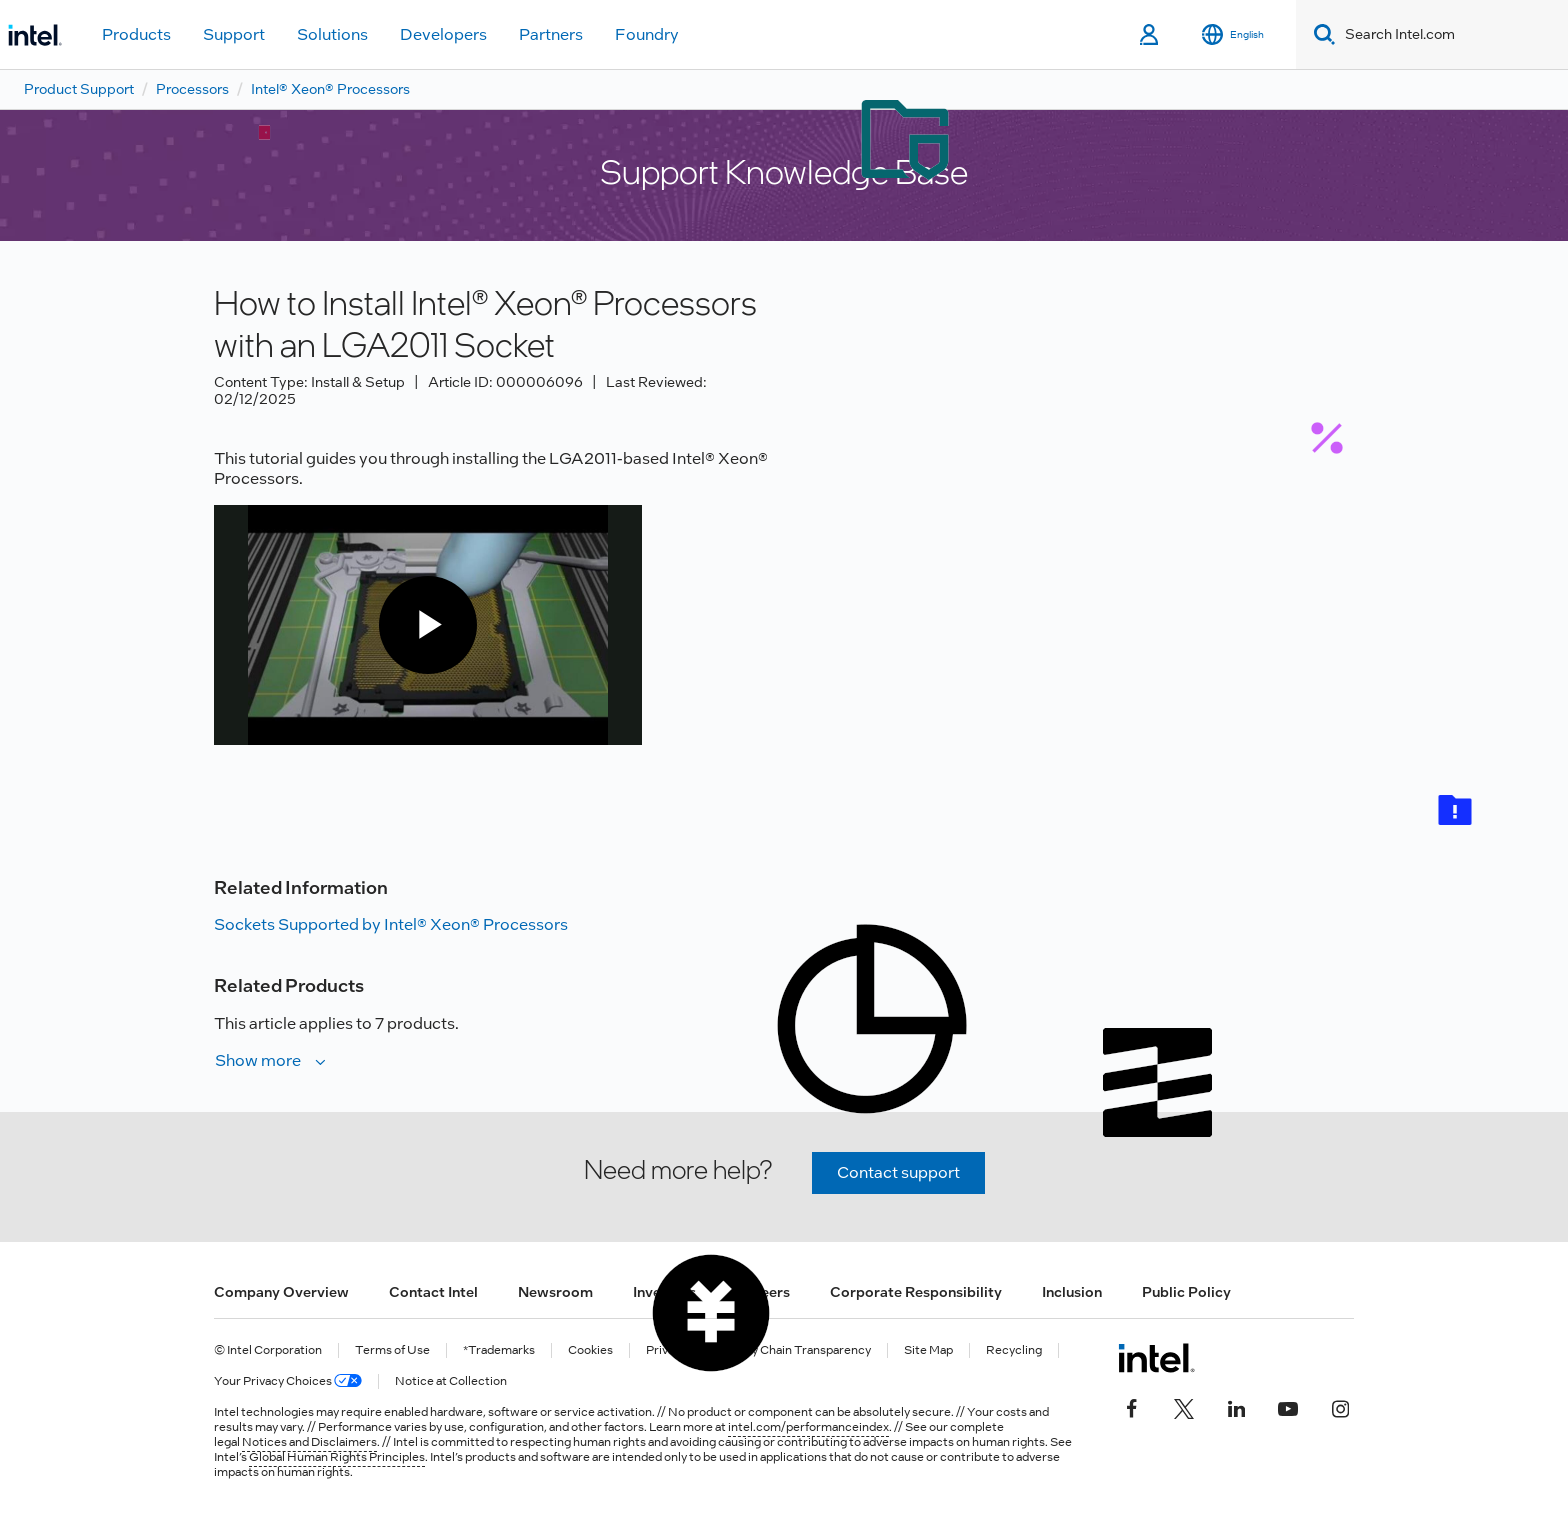  What do you see at coordinates (1327, 438) in the screenshot?
I see `view discount or promotional offer` at bounding box center [1327, 438].